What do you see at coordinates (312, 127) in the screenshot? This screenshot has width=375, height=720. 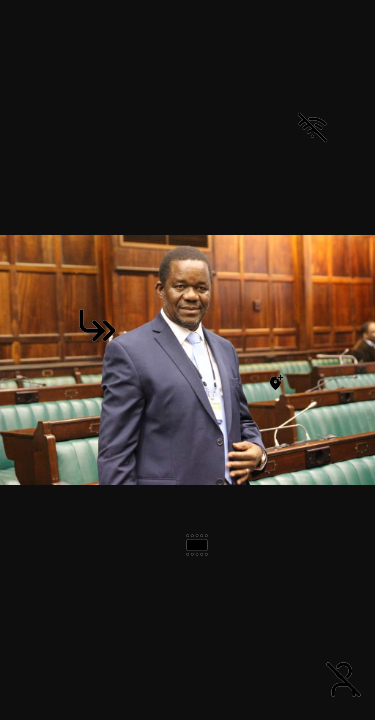 I see `indicates wifi is disabled or unavailable` at bounding box center [312, 127].